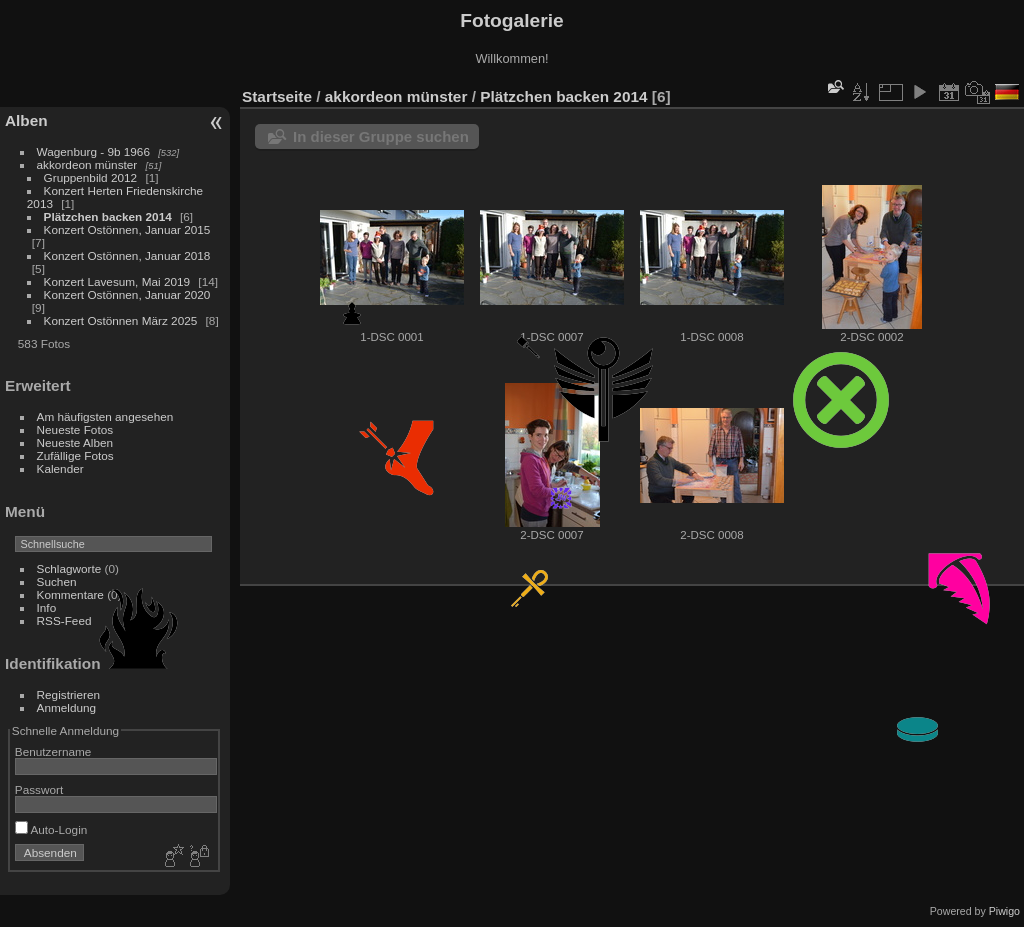  What do you see at coordinates (528, 347) in the screenshot?
I see `equip stick grenade weapon` at bounding box center [528, 347].